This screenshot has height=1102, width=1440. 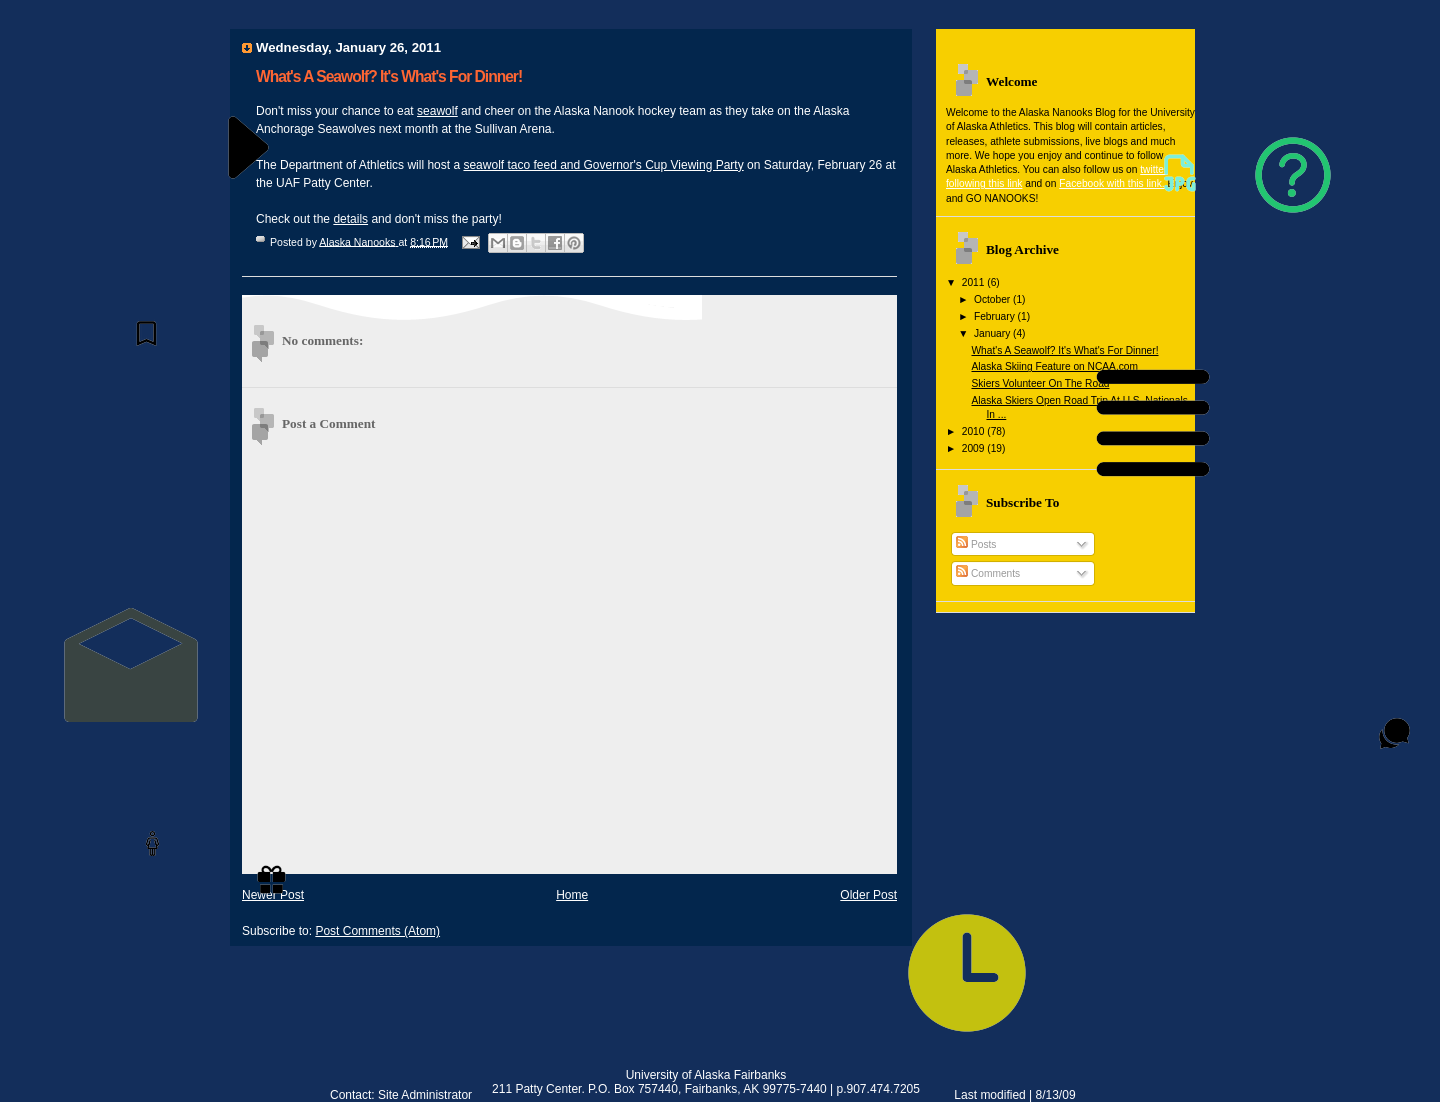 I want to click on access help or support information, so click(x=1293, y=175).